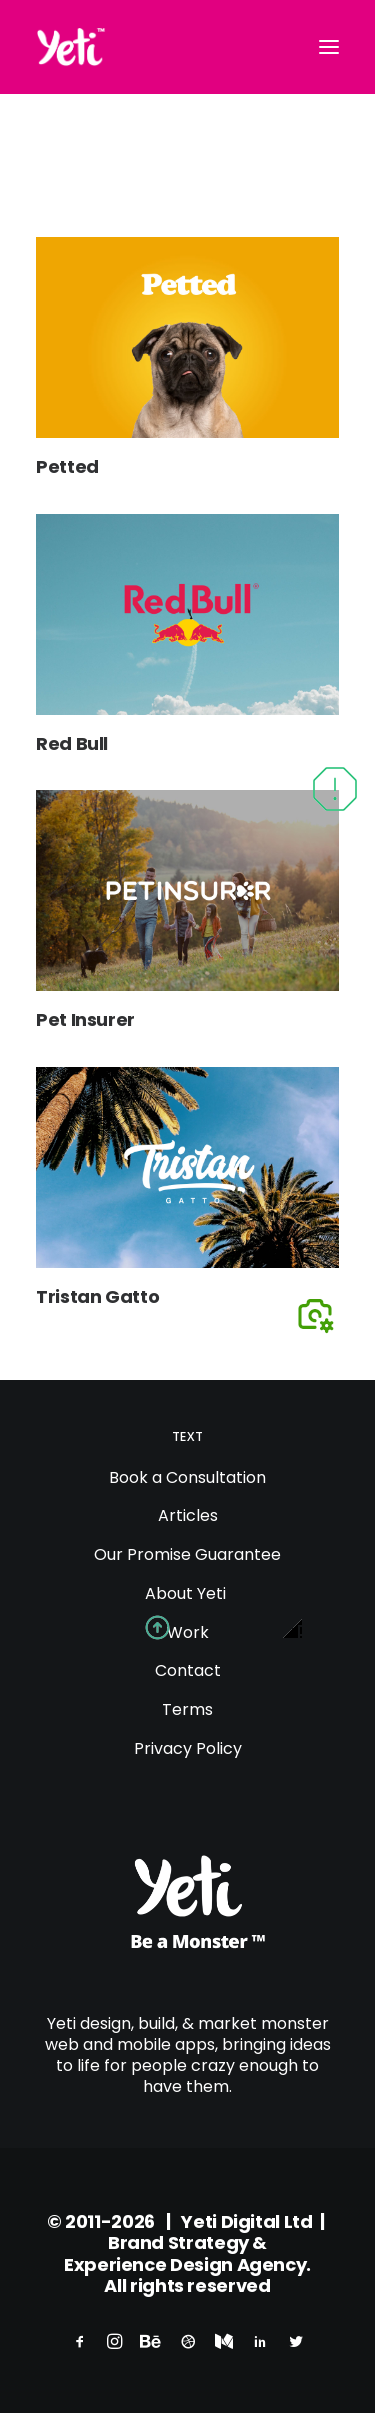  I want to click on indicates full cellular signal but no internet connection, so click(292, 1628).